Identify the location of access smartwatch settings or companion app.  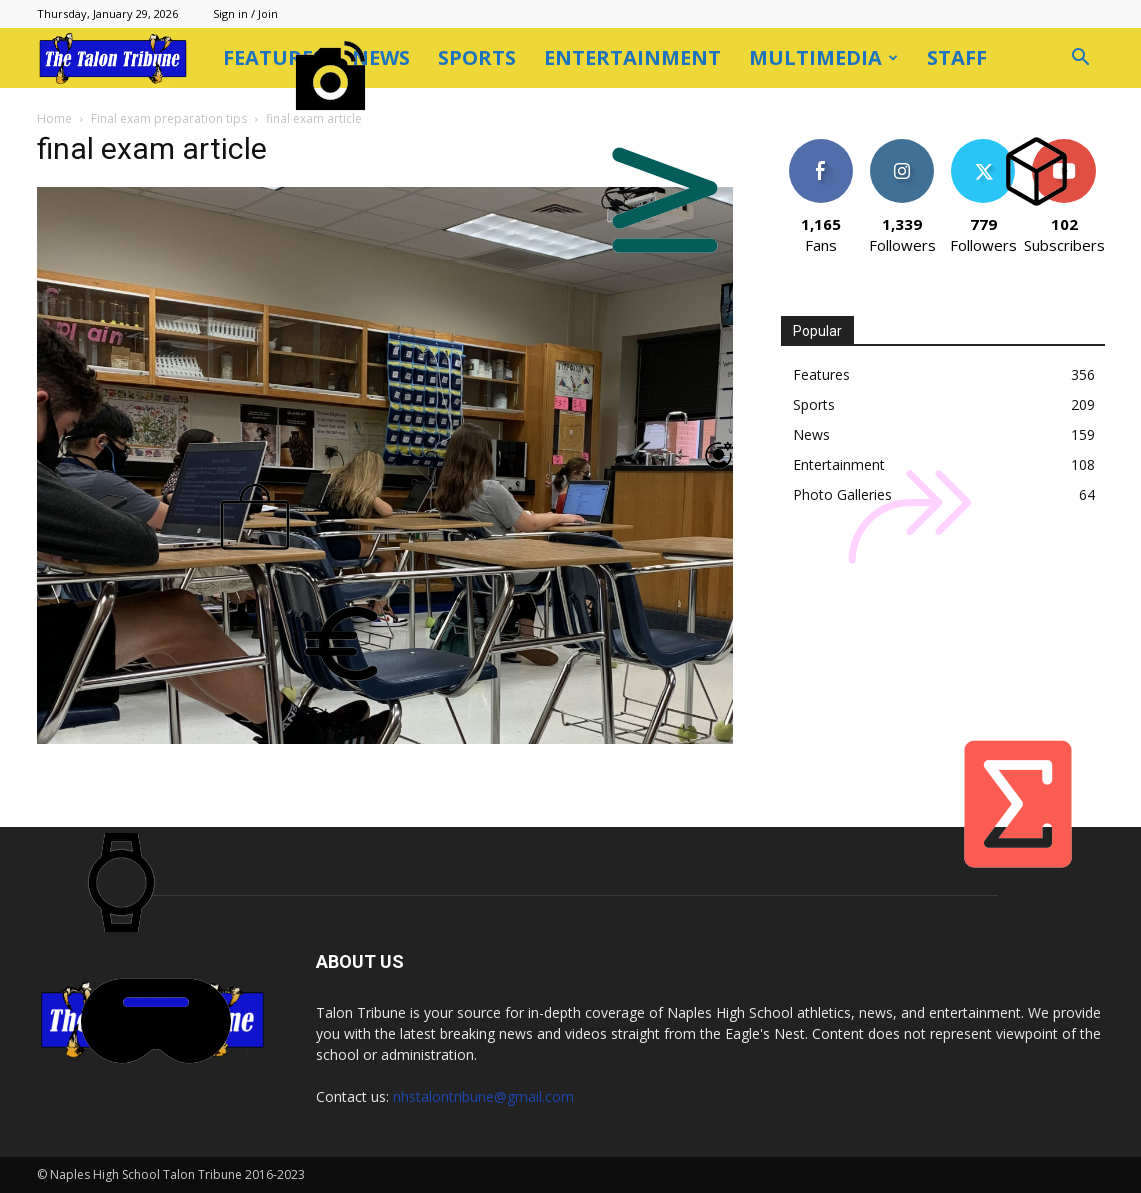
(121, 882).